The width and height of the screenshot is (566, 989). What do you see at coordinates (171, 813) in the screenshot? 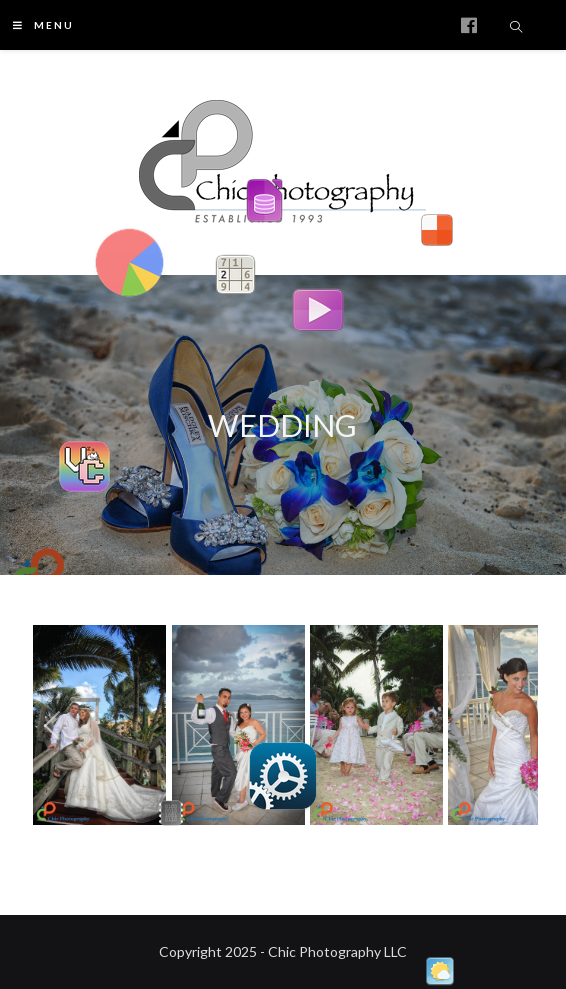
I see `firmware file type indicator` at bounding box center [171, 813].